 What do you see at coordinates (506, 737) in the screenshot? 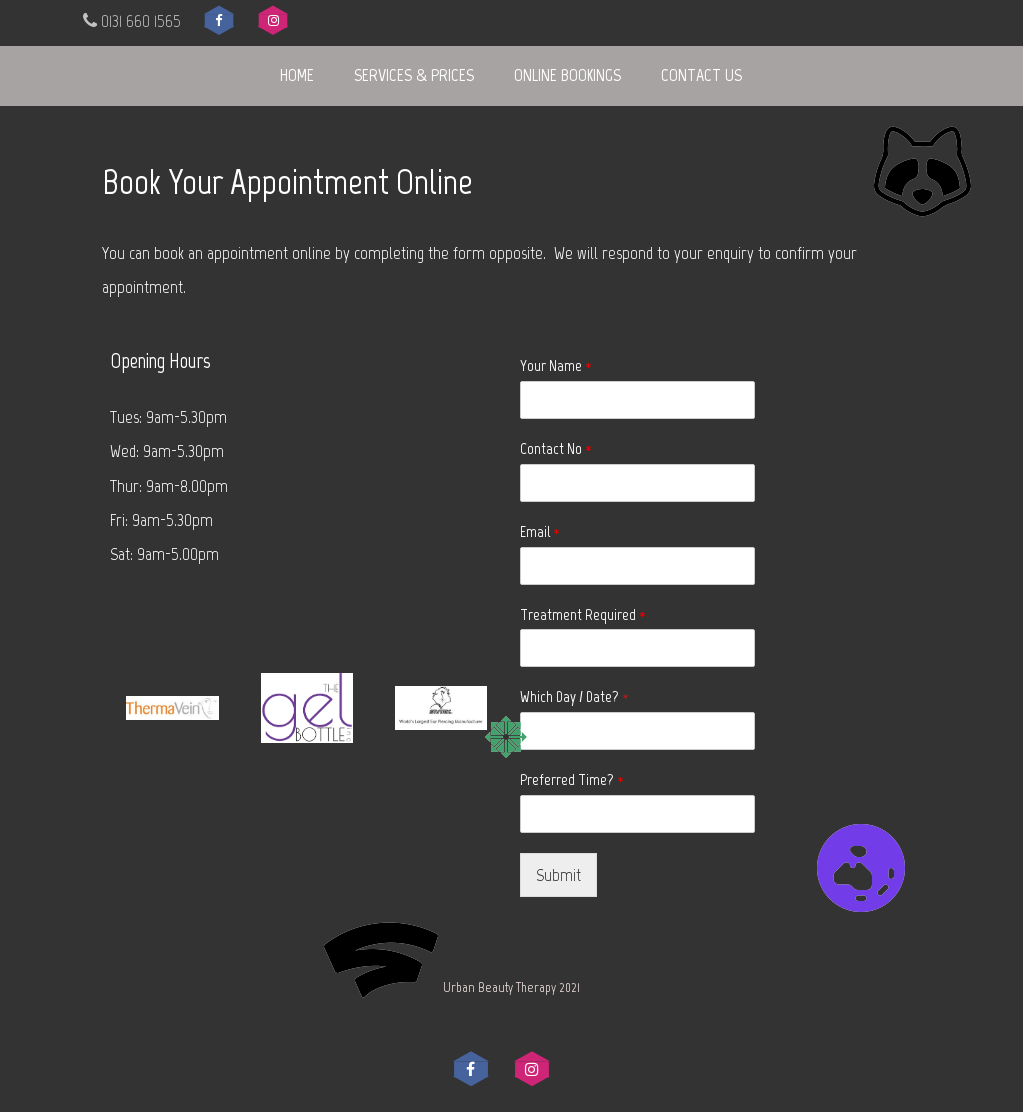
I see `centos linux distribution logo` at bounding box center [506, 737].